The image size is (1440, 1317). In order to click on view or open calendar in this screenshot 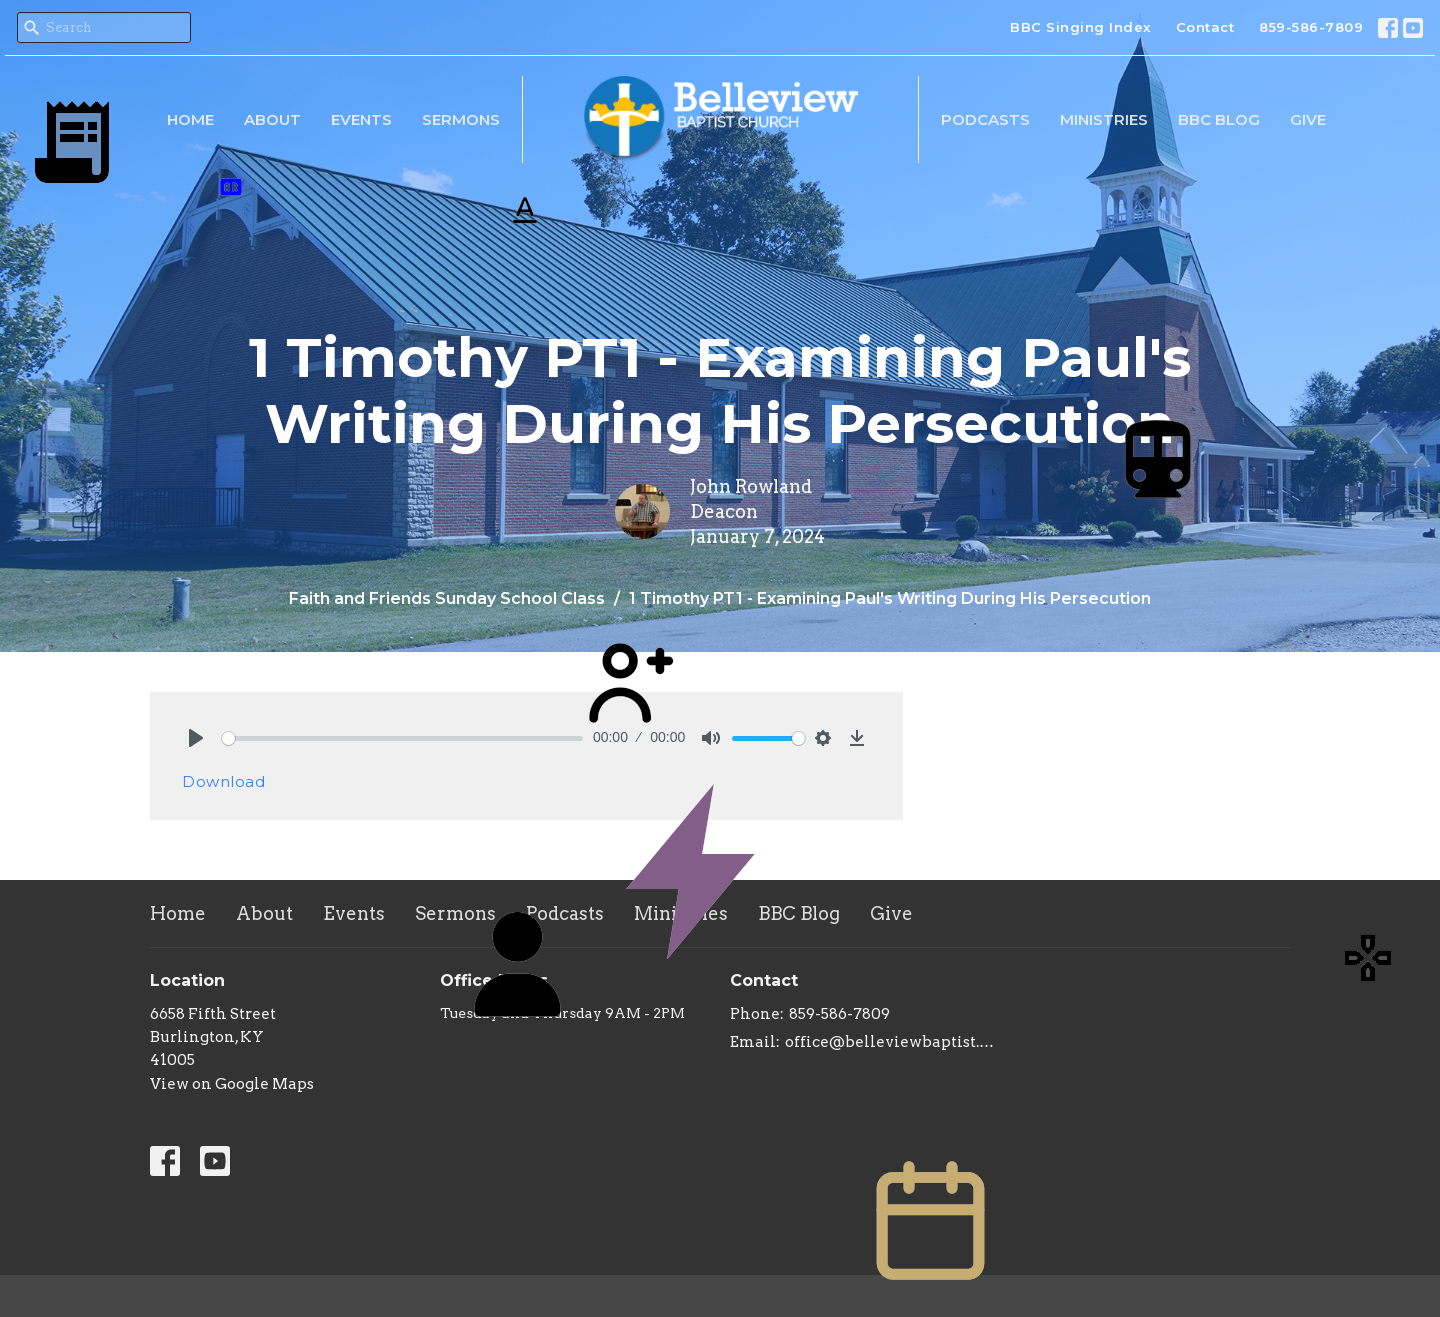, I will do `click(930, 1220)`.